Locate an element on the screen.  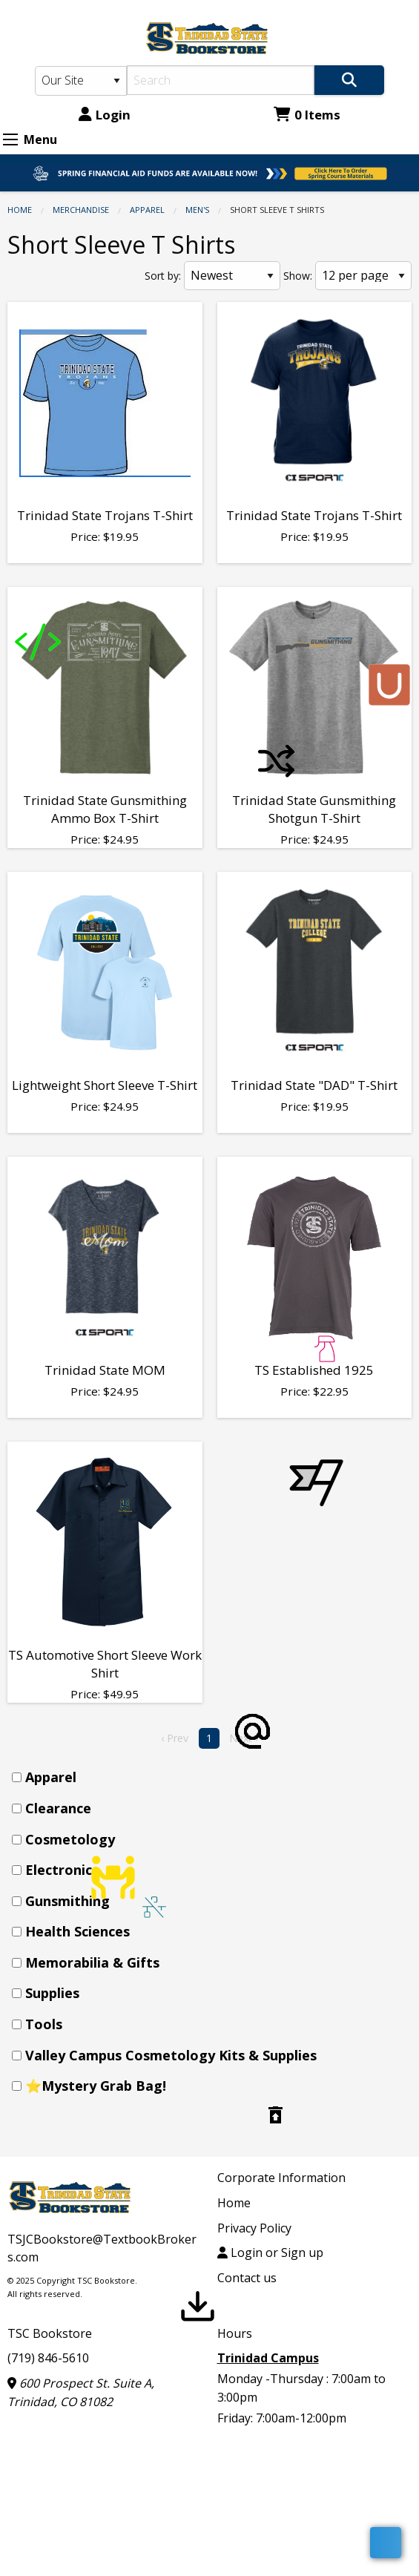
enter or view email address is located at coordinates (252, 1731).